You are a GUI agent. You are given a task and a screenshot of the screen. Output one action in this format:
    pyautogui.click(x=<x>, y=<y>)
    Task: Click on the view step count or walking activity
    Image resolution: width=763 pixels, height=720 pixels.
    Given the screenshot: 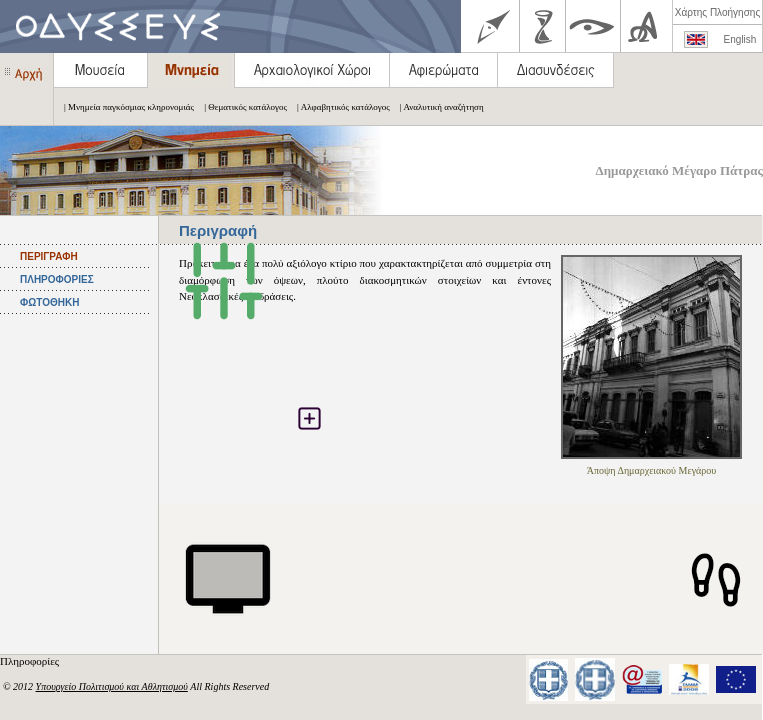 What is the action you would take?
    pyautogui.click(x=716, y=580)
    